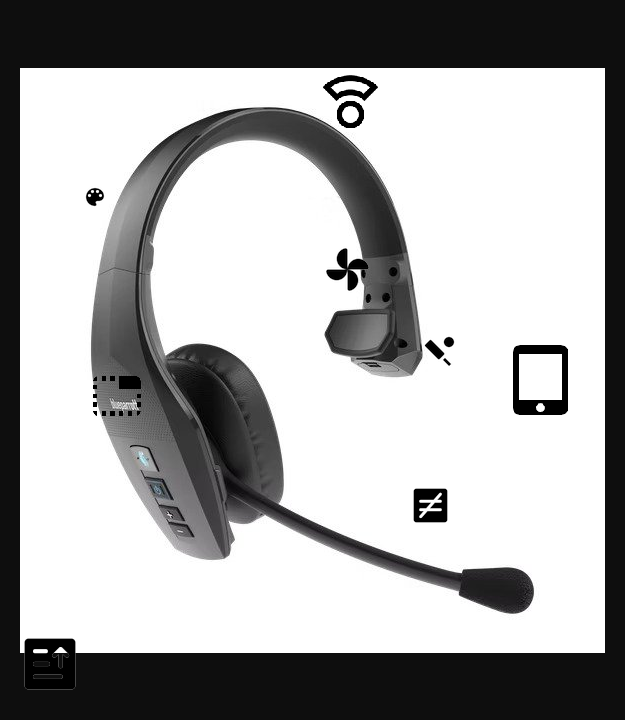 The image size is (625, 720). Describe the element at coordinates (347, 269) in the screenshot. I see `access toys or games category` at that location.